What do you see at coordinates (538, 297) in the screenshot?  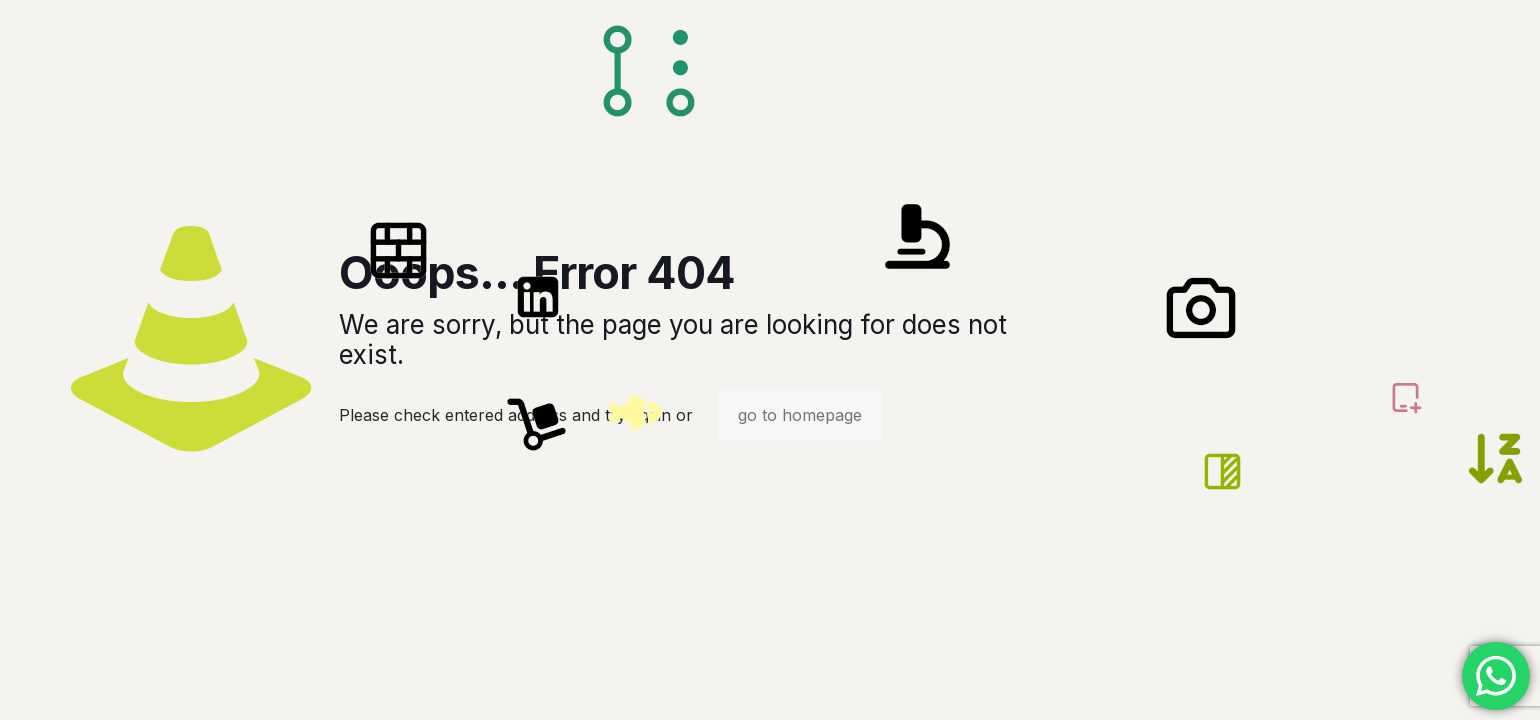 I see `open linkedin profile` at bounding box center [538, 297].